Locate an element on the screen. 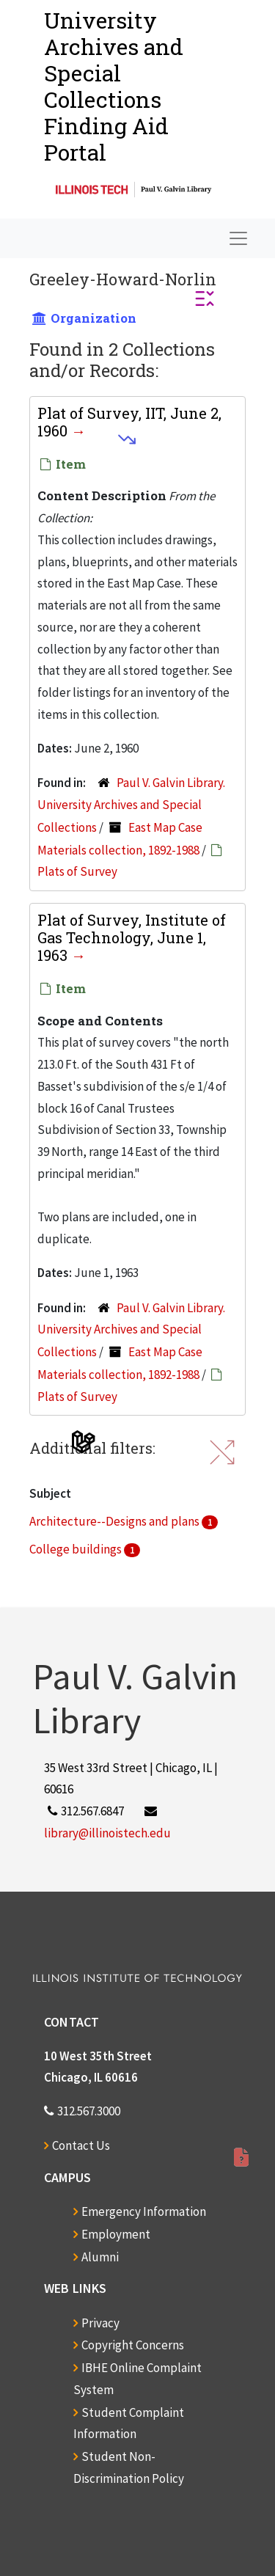  unrecognized file type is located at coordinates (241, 2157).